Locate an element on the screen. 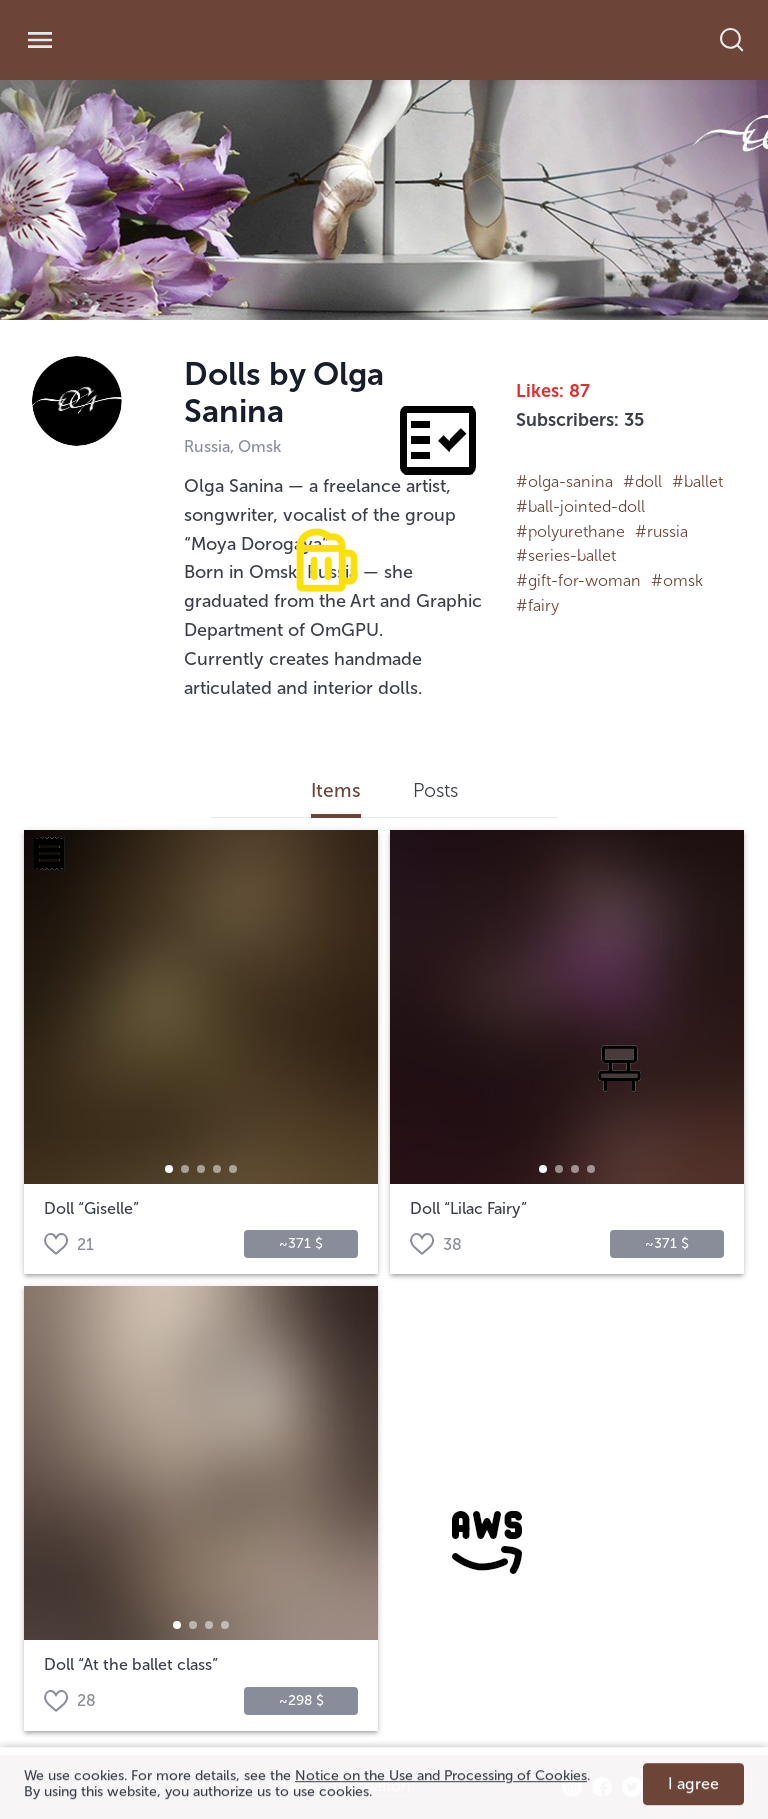  access Amazon Web Services console is located at coordinates (487, 1539).